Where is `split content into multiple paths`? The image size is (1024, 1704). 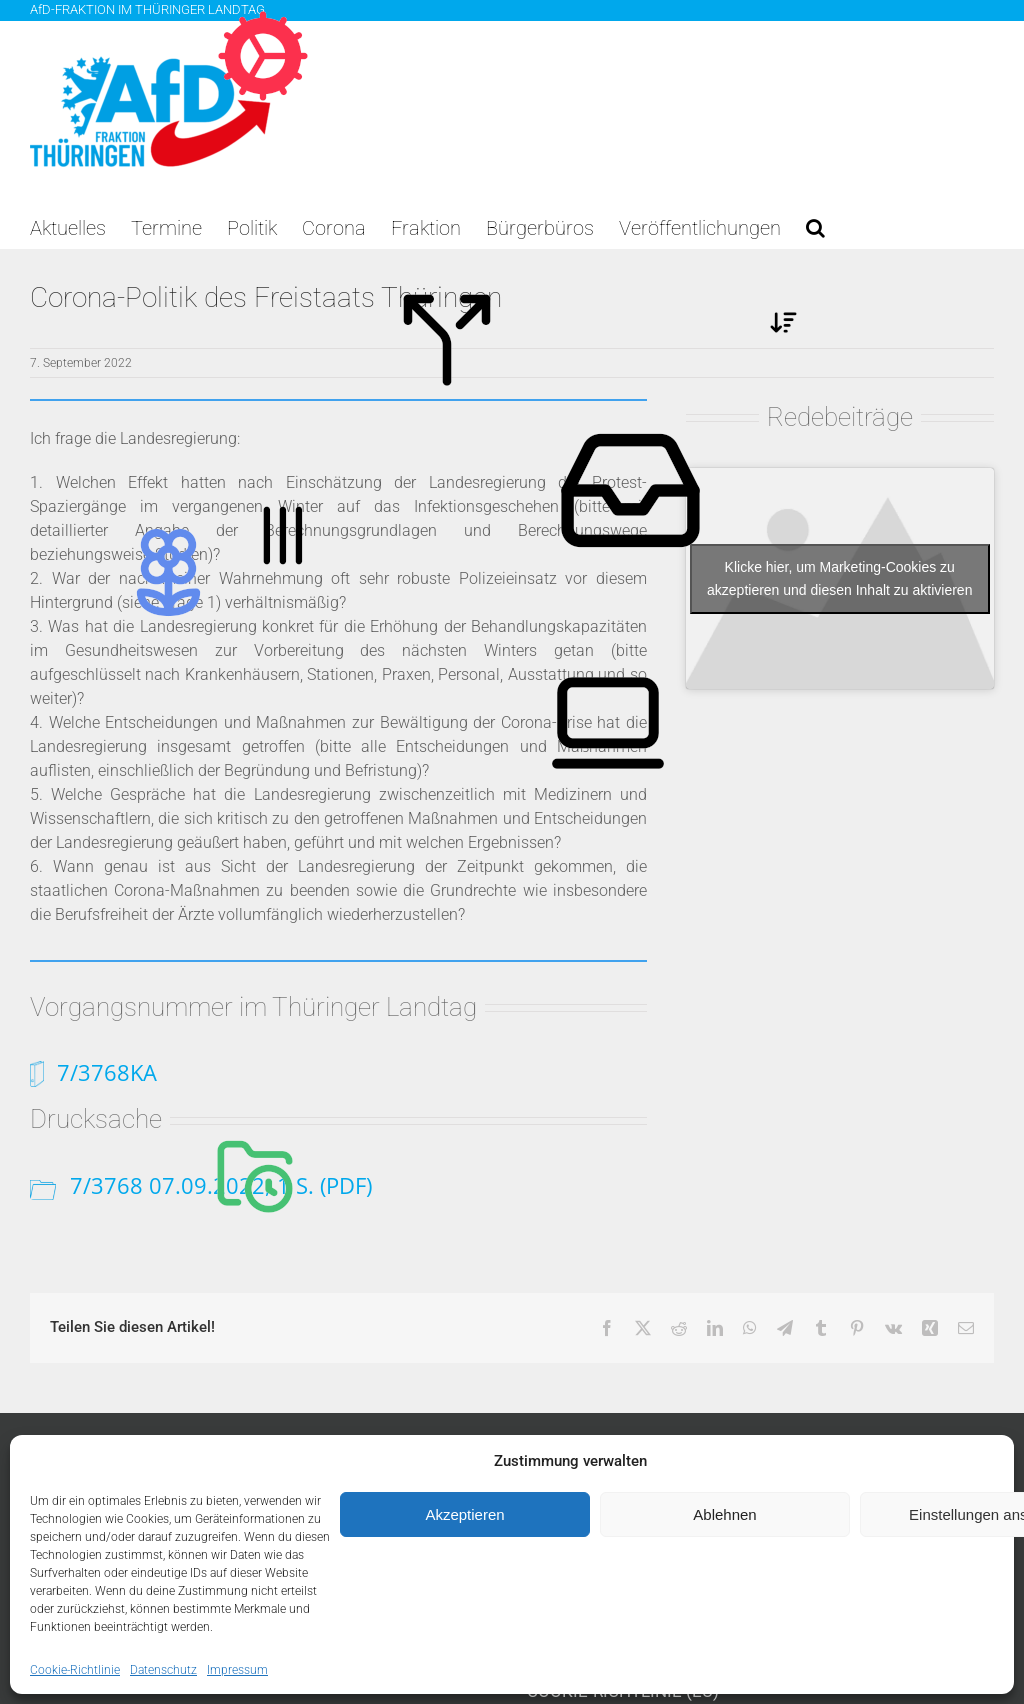
split content into multiple paths is located at coordinates (447, 338).